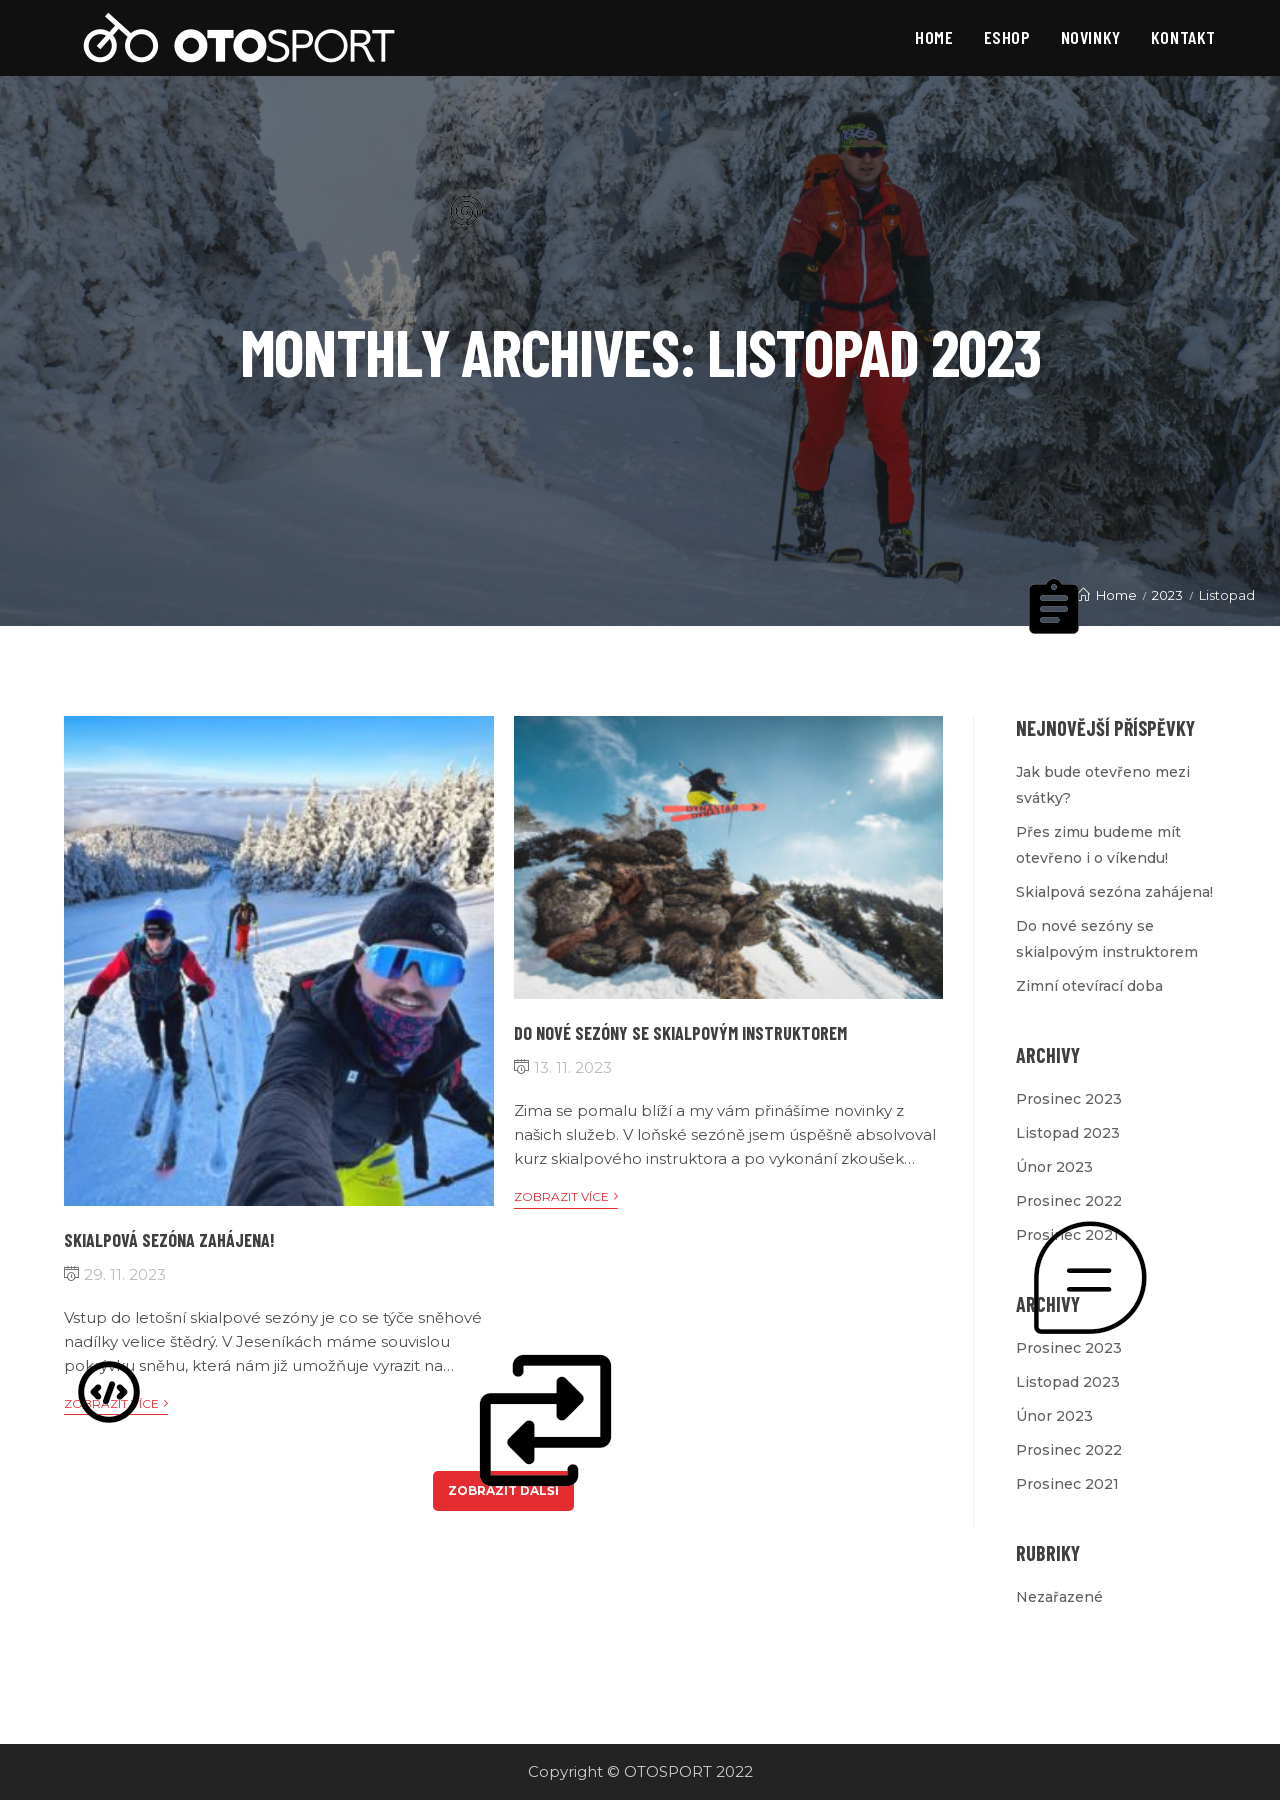  What do you see at coordinates (545, 1420) in the screenshot?
I see `swap or exchange items` at bounding box center [545, 1420].